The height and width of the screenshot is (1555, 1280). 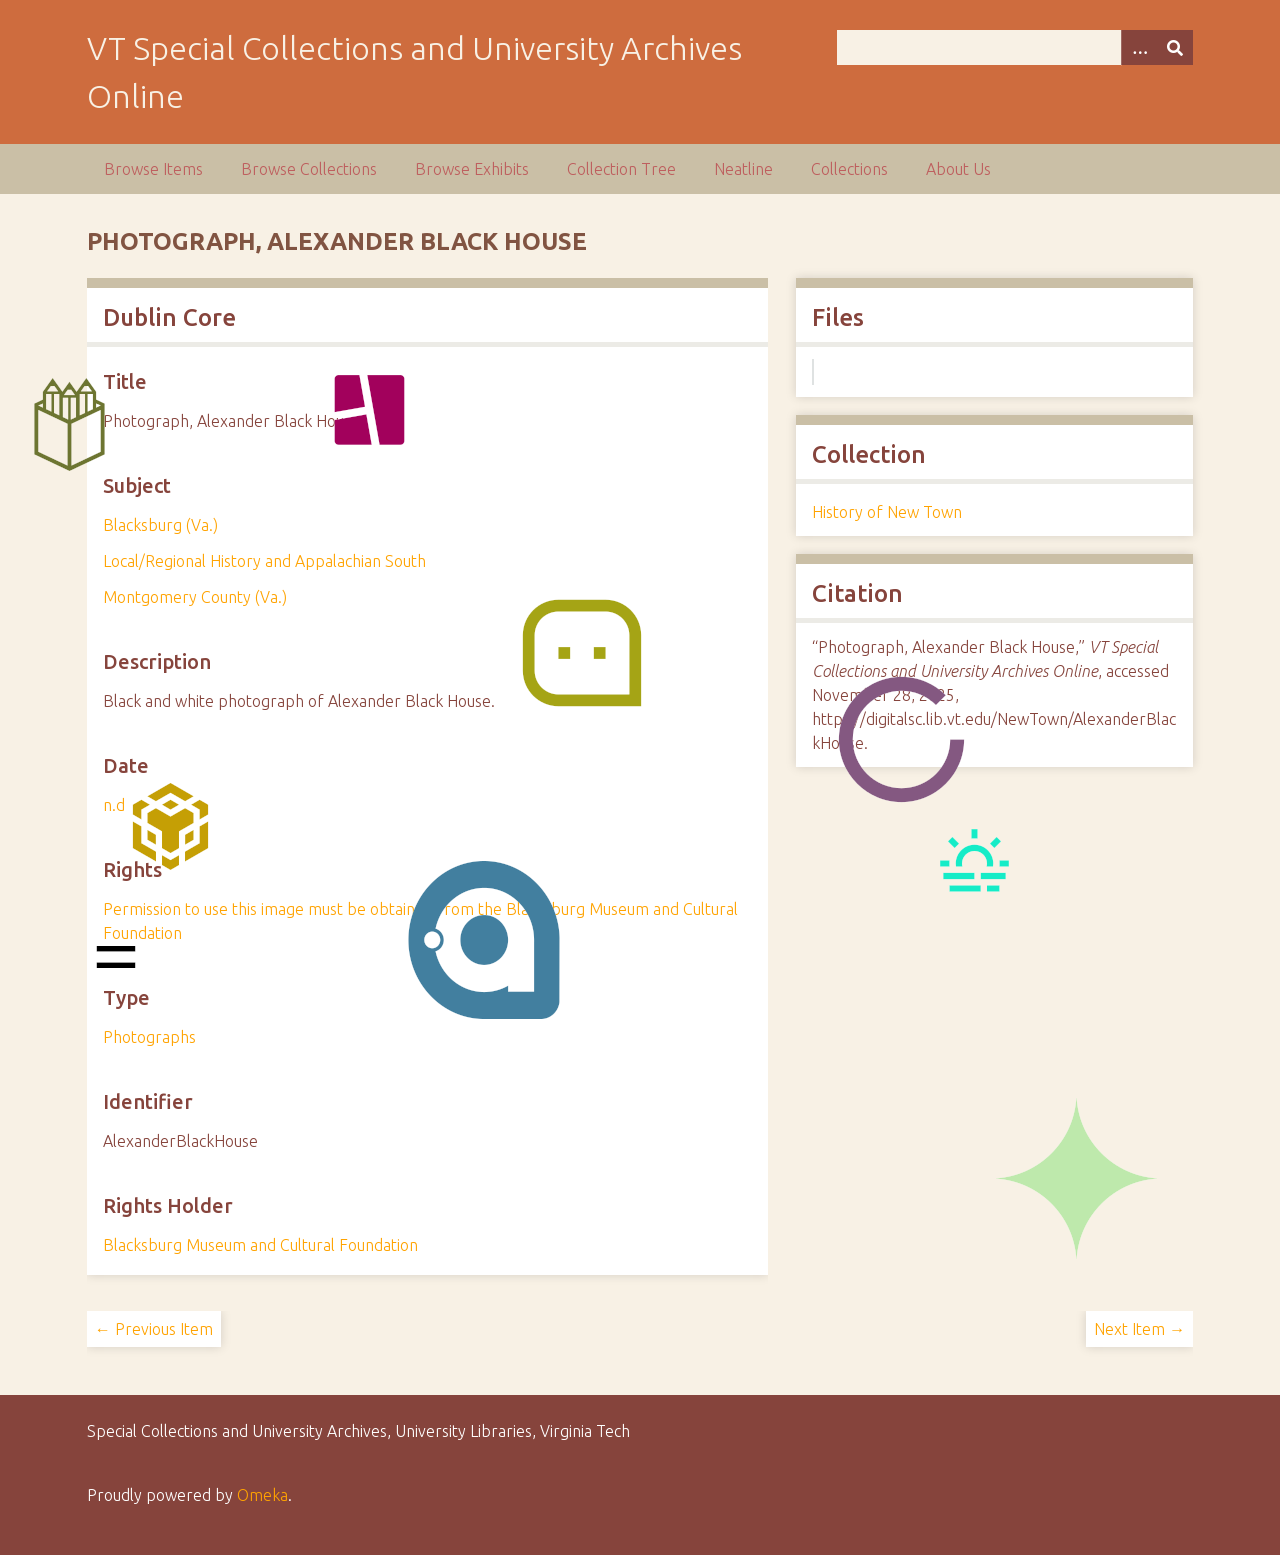 I want to click on indicates content is loading, so click(x=901, y=739).